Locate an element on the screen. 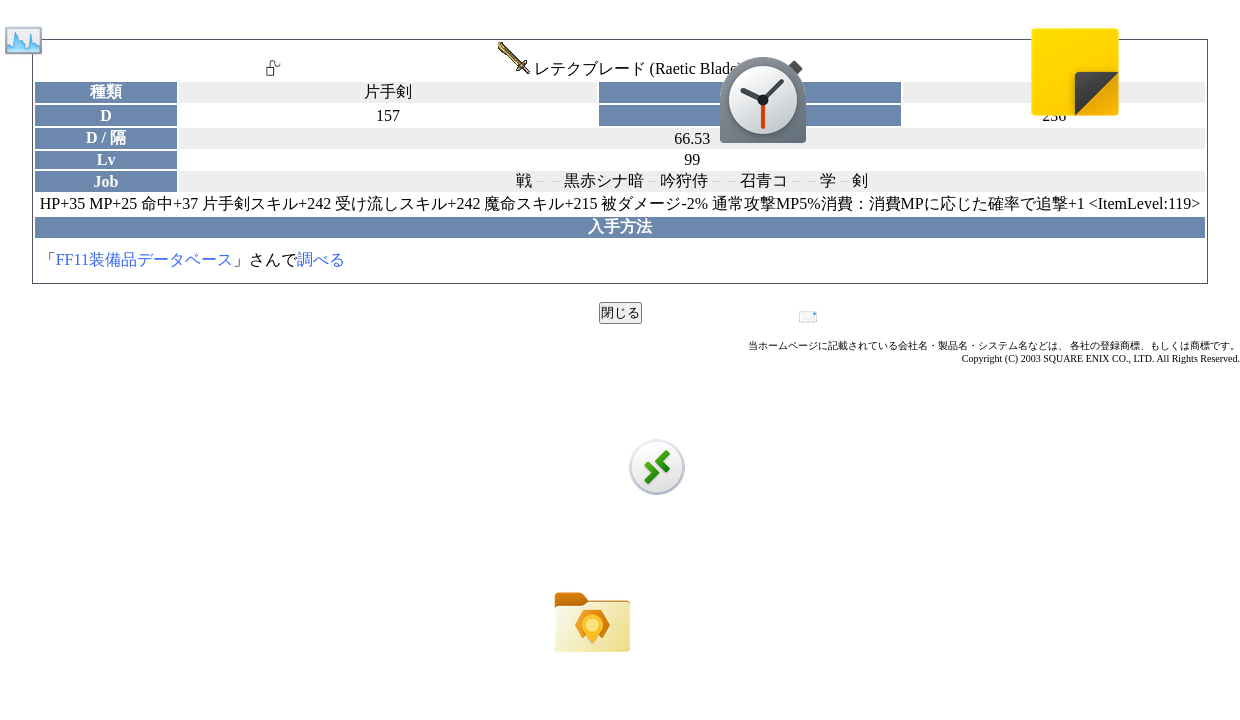 The height and width of the screenshot is (720, 1240). colorimeter device for color calibration is located at coordinates (273, 68).